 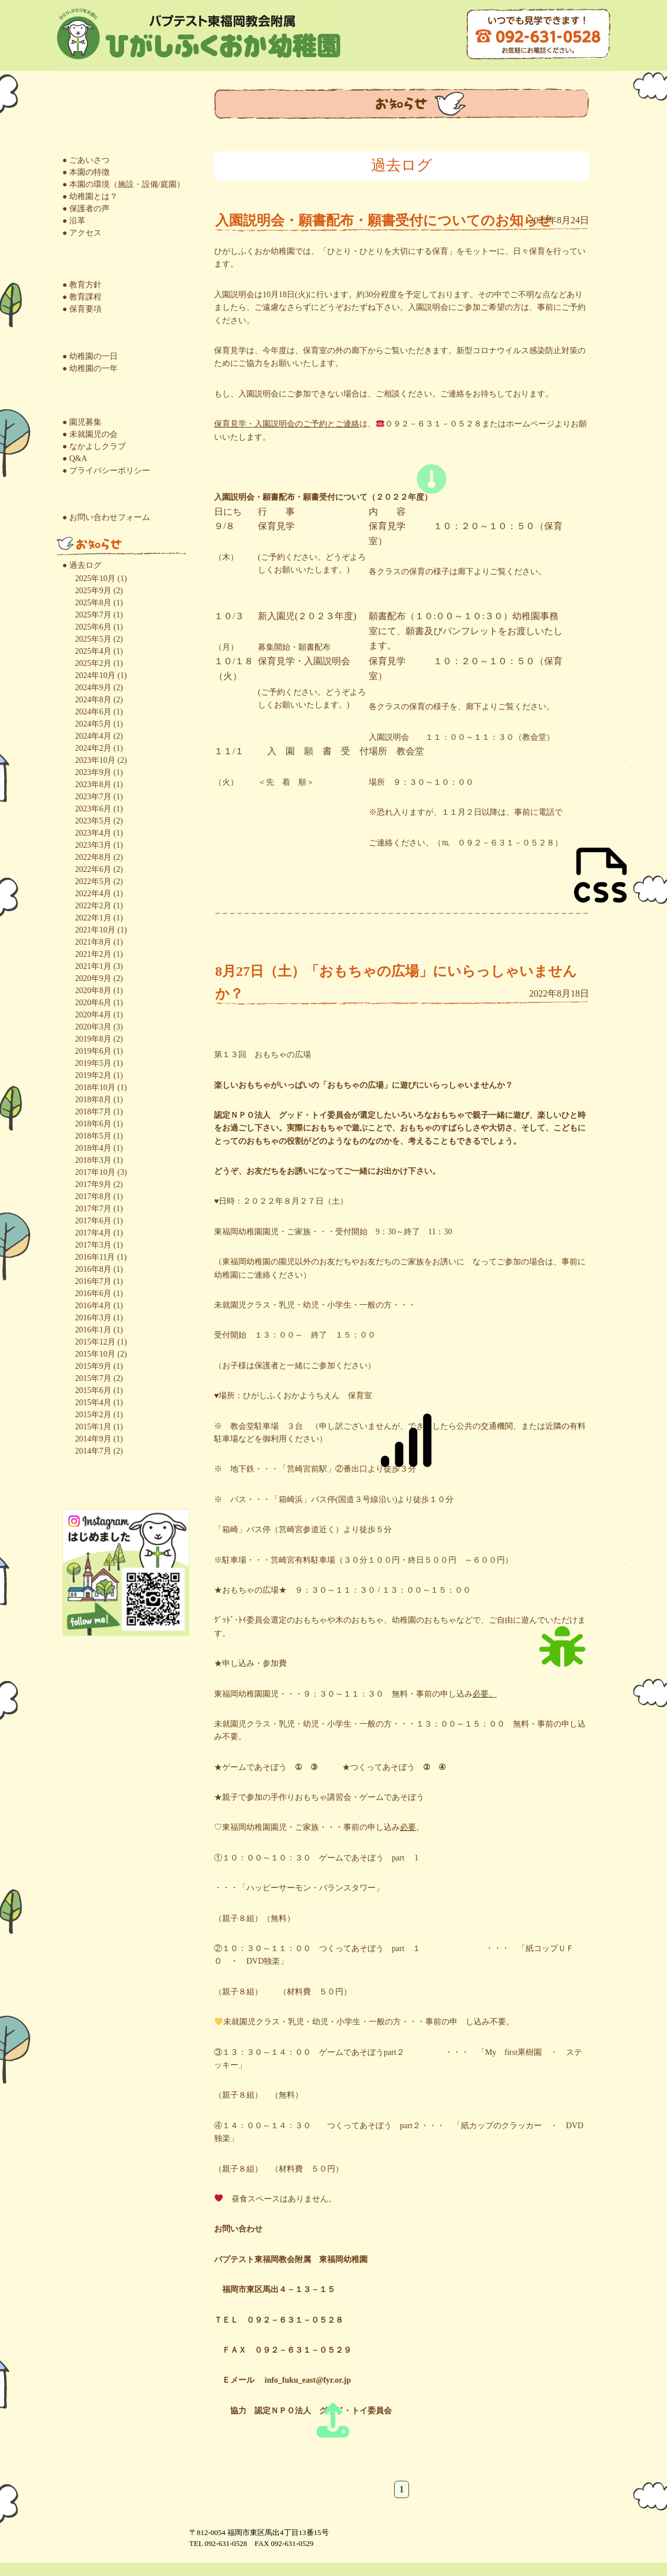 I want to click on report a bug or issue, so click(x=562, y=1646).